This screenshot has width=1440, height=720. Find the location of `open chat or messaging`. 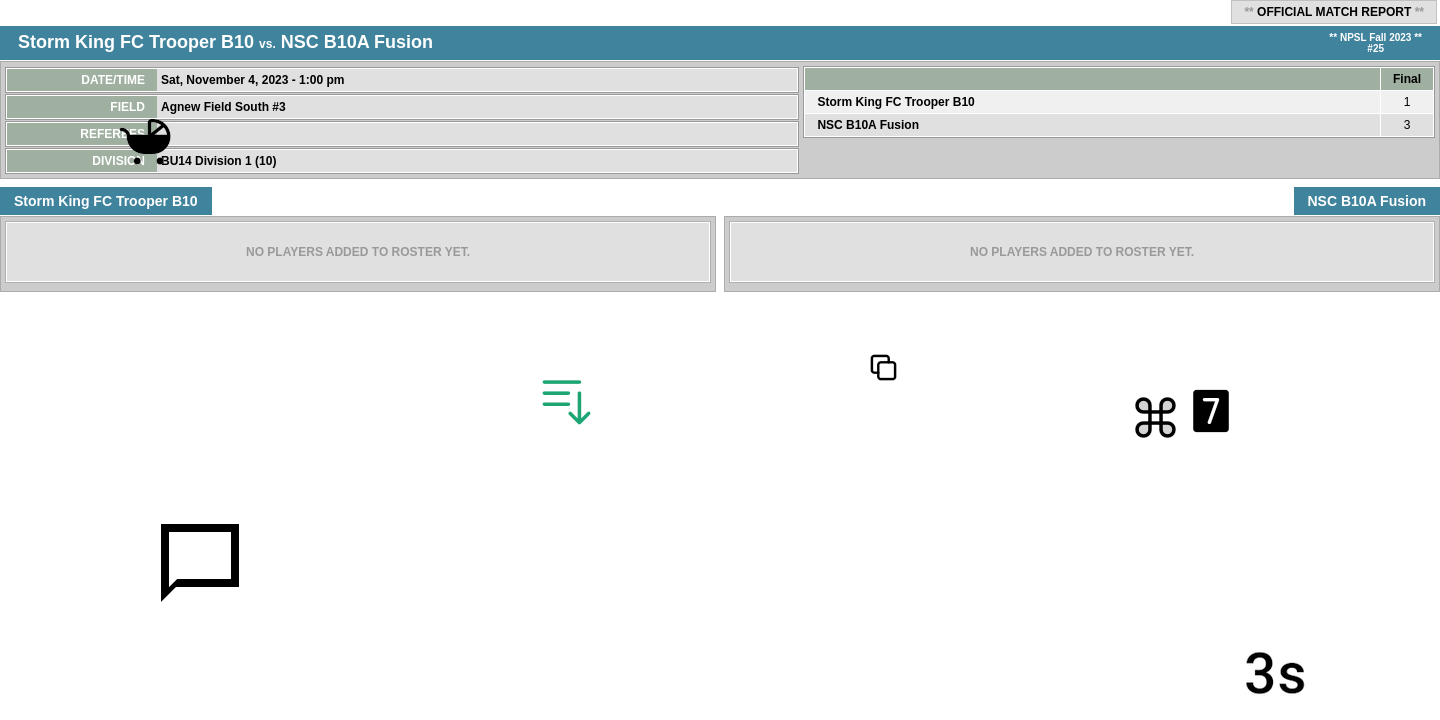

open chat or messaging is located at coordinates (200, 563).